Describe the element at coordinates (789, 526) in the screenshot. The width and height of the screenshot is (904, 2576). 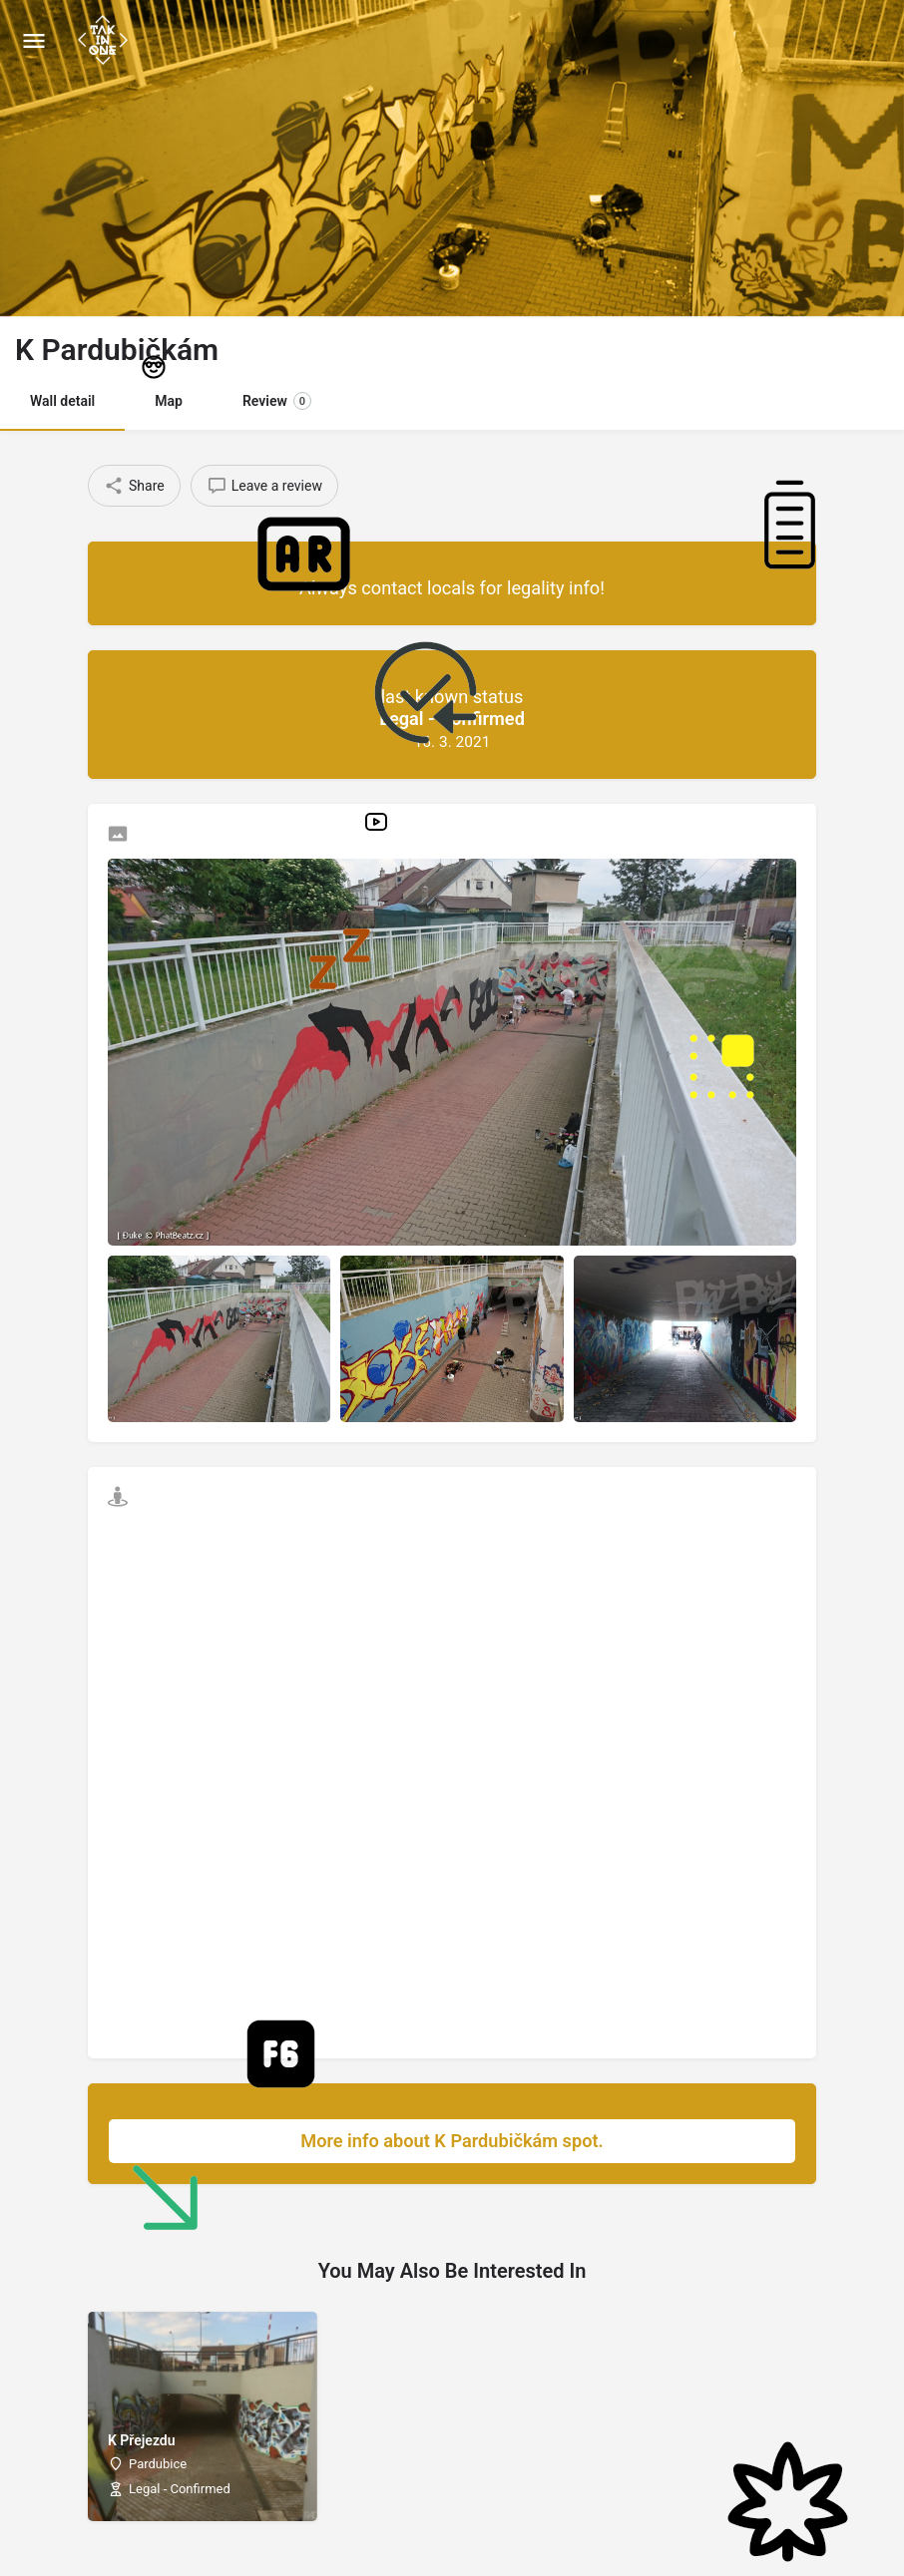
I see `indicates full battery charge` at that location.